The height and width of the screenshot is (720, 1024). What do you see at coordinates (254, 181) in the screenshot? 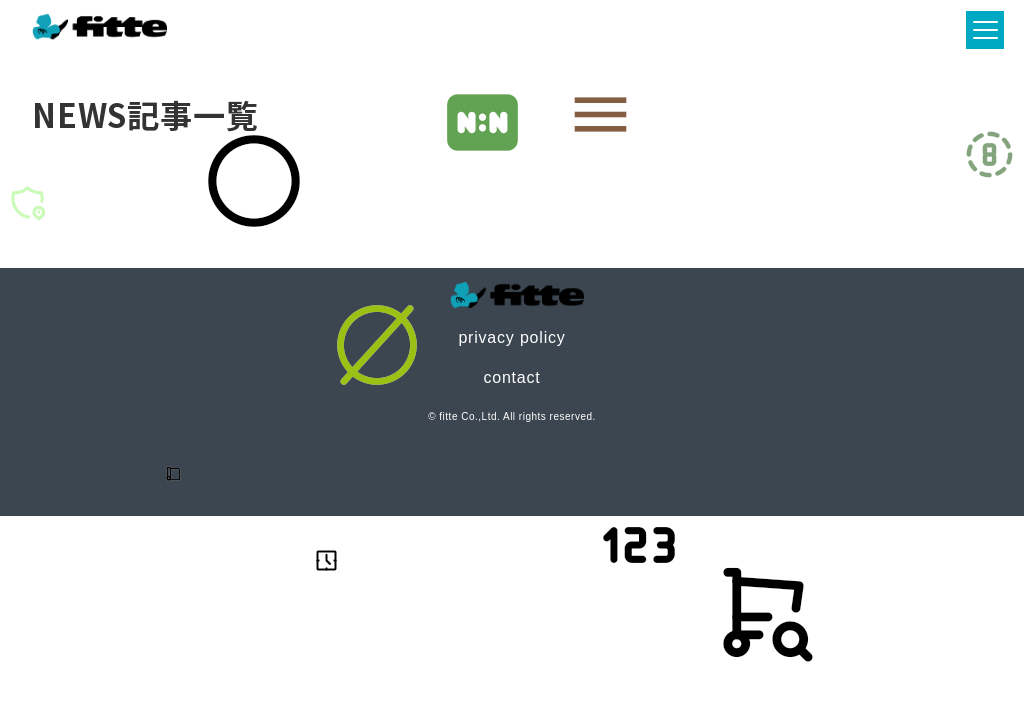
I see `unselected radio button or checkbox option` at bounding box center [254, 181].